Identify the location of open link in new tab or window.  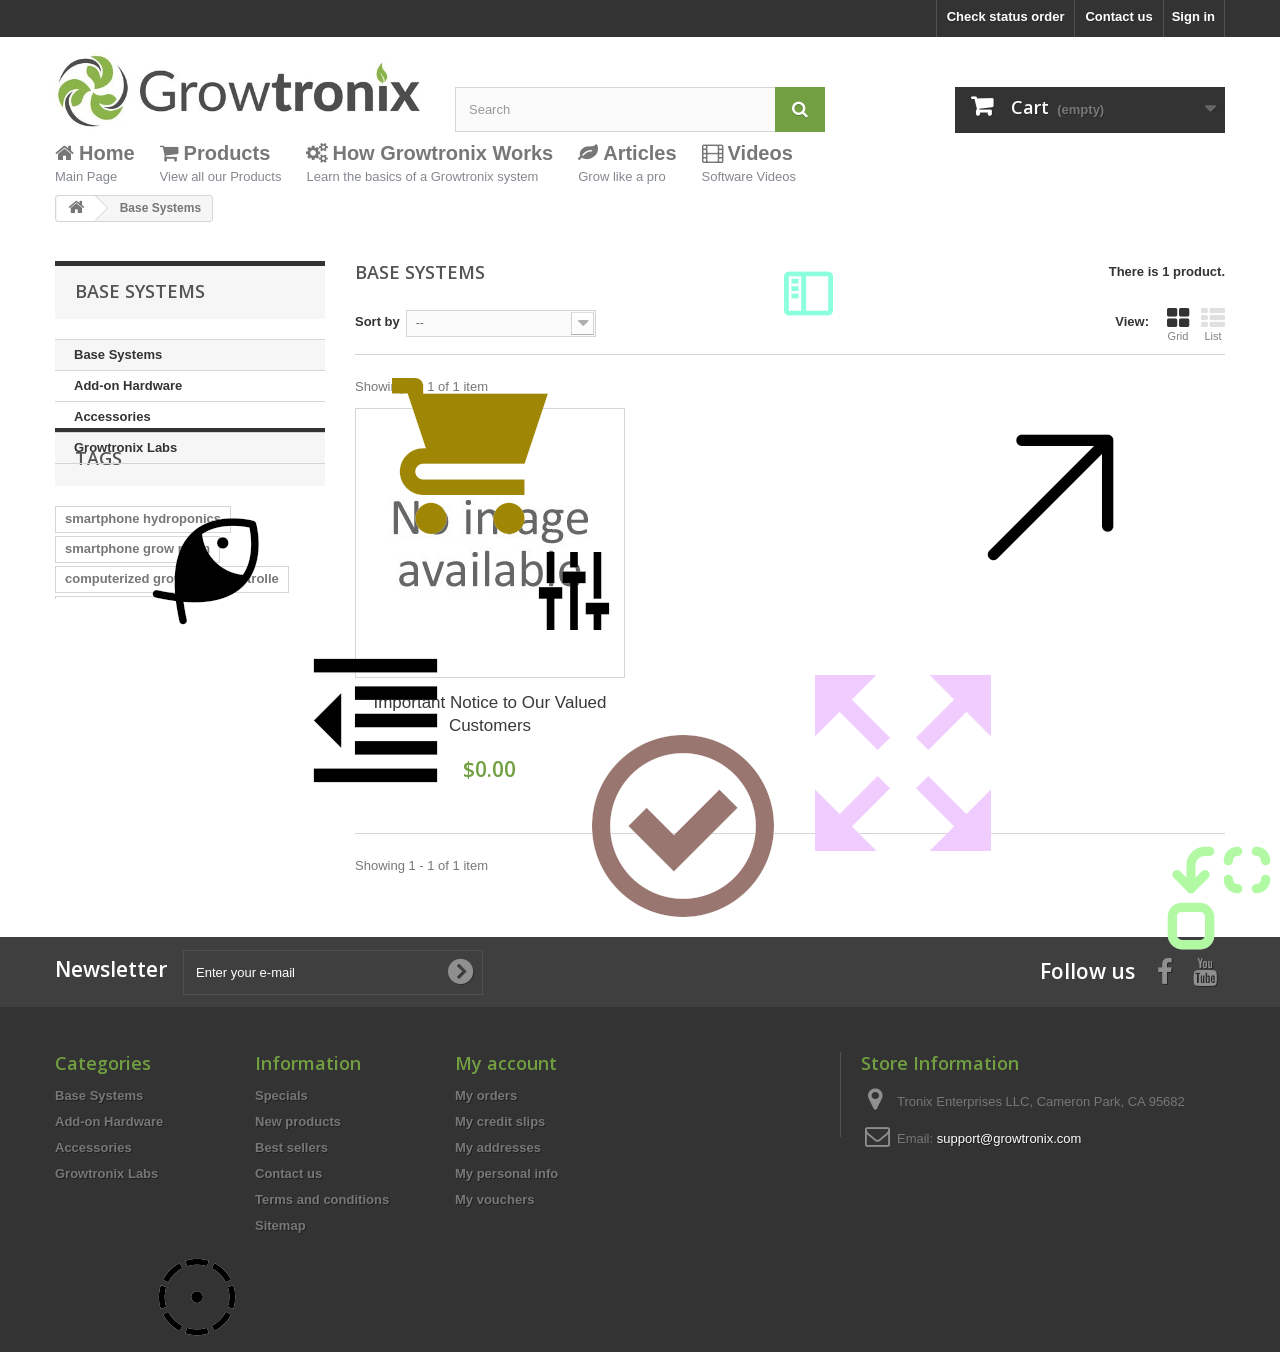
(1050, 497).